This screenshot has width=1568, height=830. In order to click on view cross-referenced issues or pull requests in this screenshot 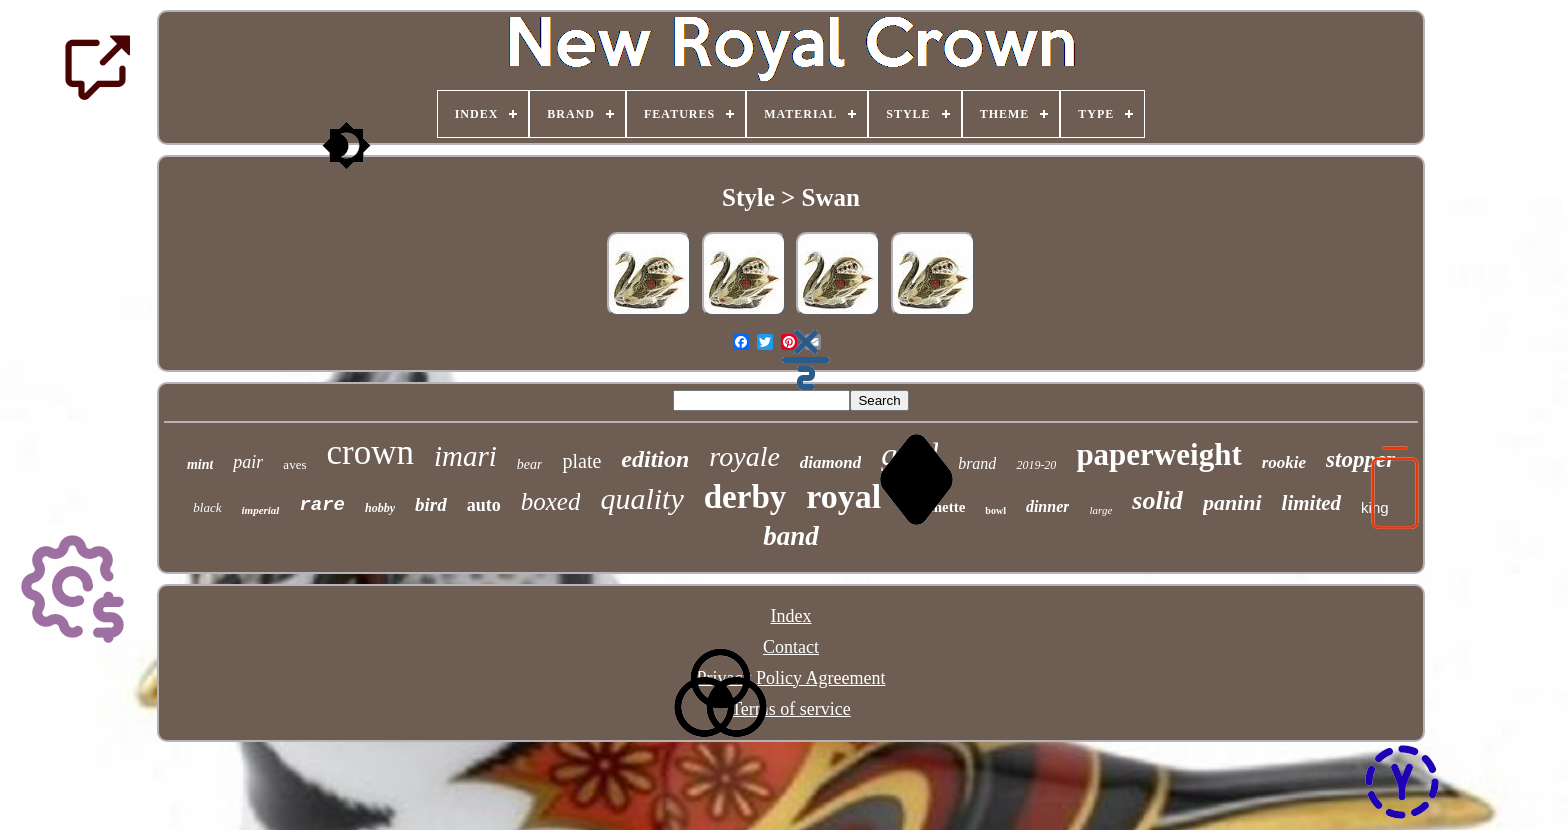, I will do `click(95, 65)`.